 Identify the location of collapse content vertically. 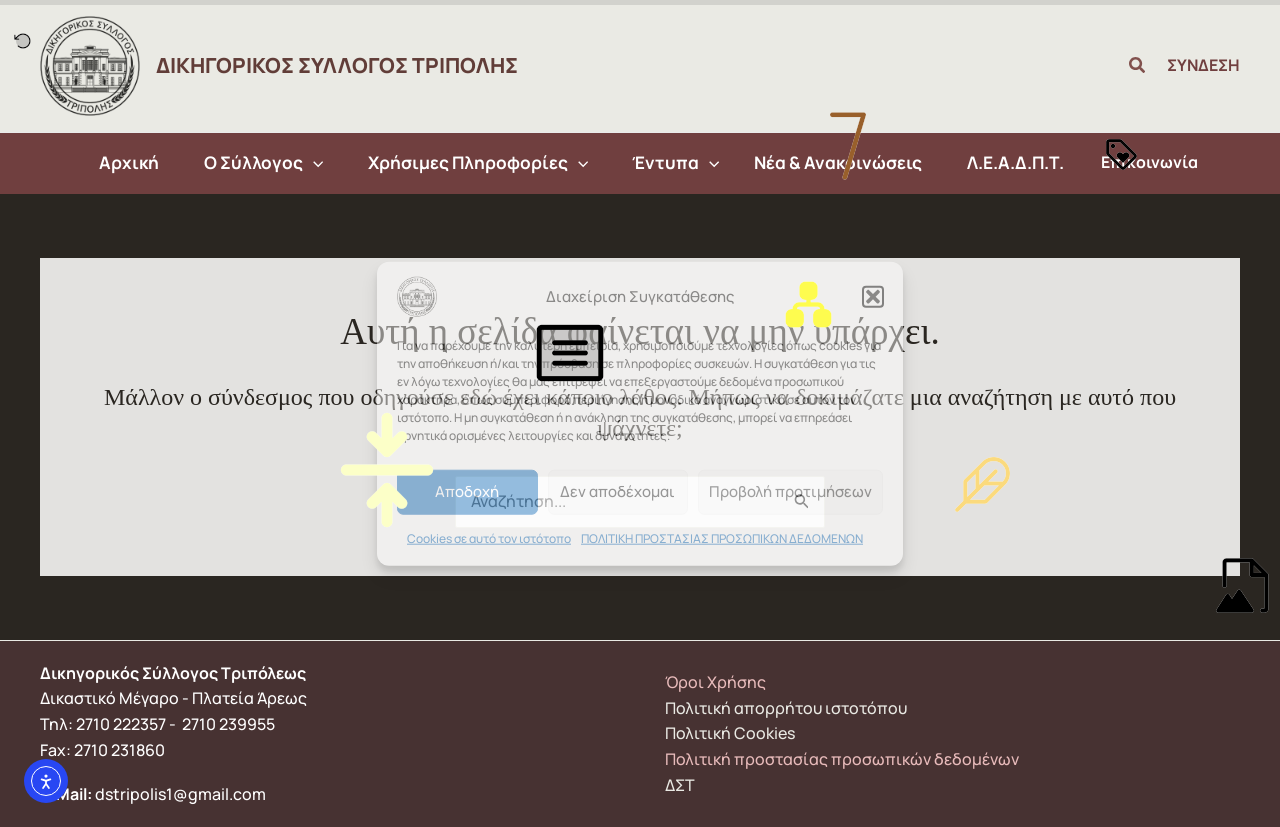
(387, 470).